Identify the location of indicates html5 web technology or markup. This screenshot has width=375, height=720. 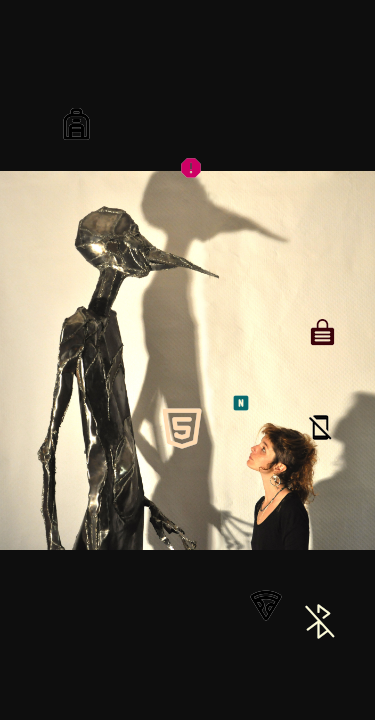
(182, 428).